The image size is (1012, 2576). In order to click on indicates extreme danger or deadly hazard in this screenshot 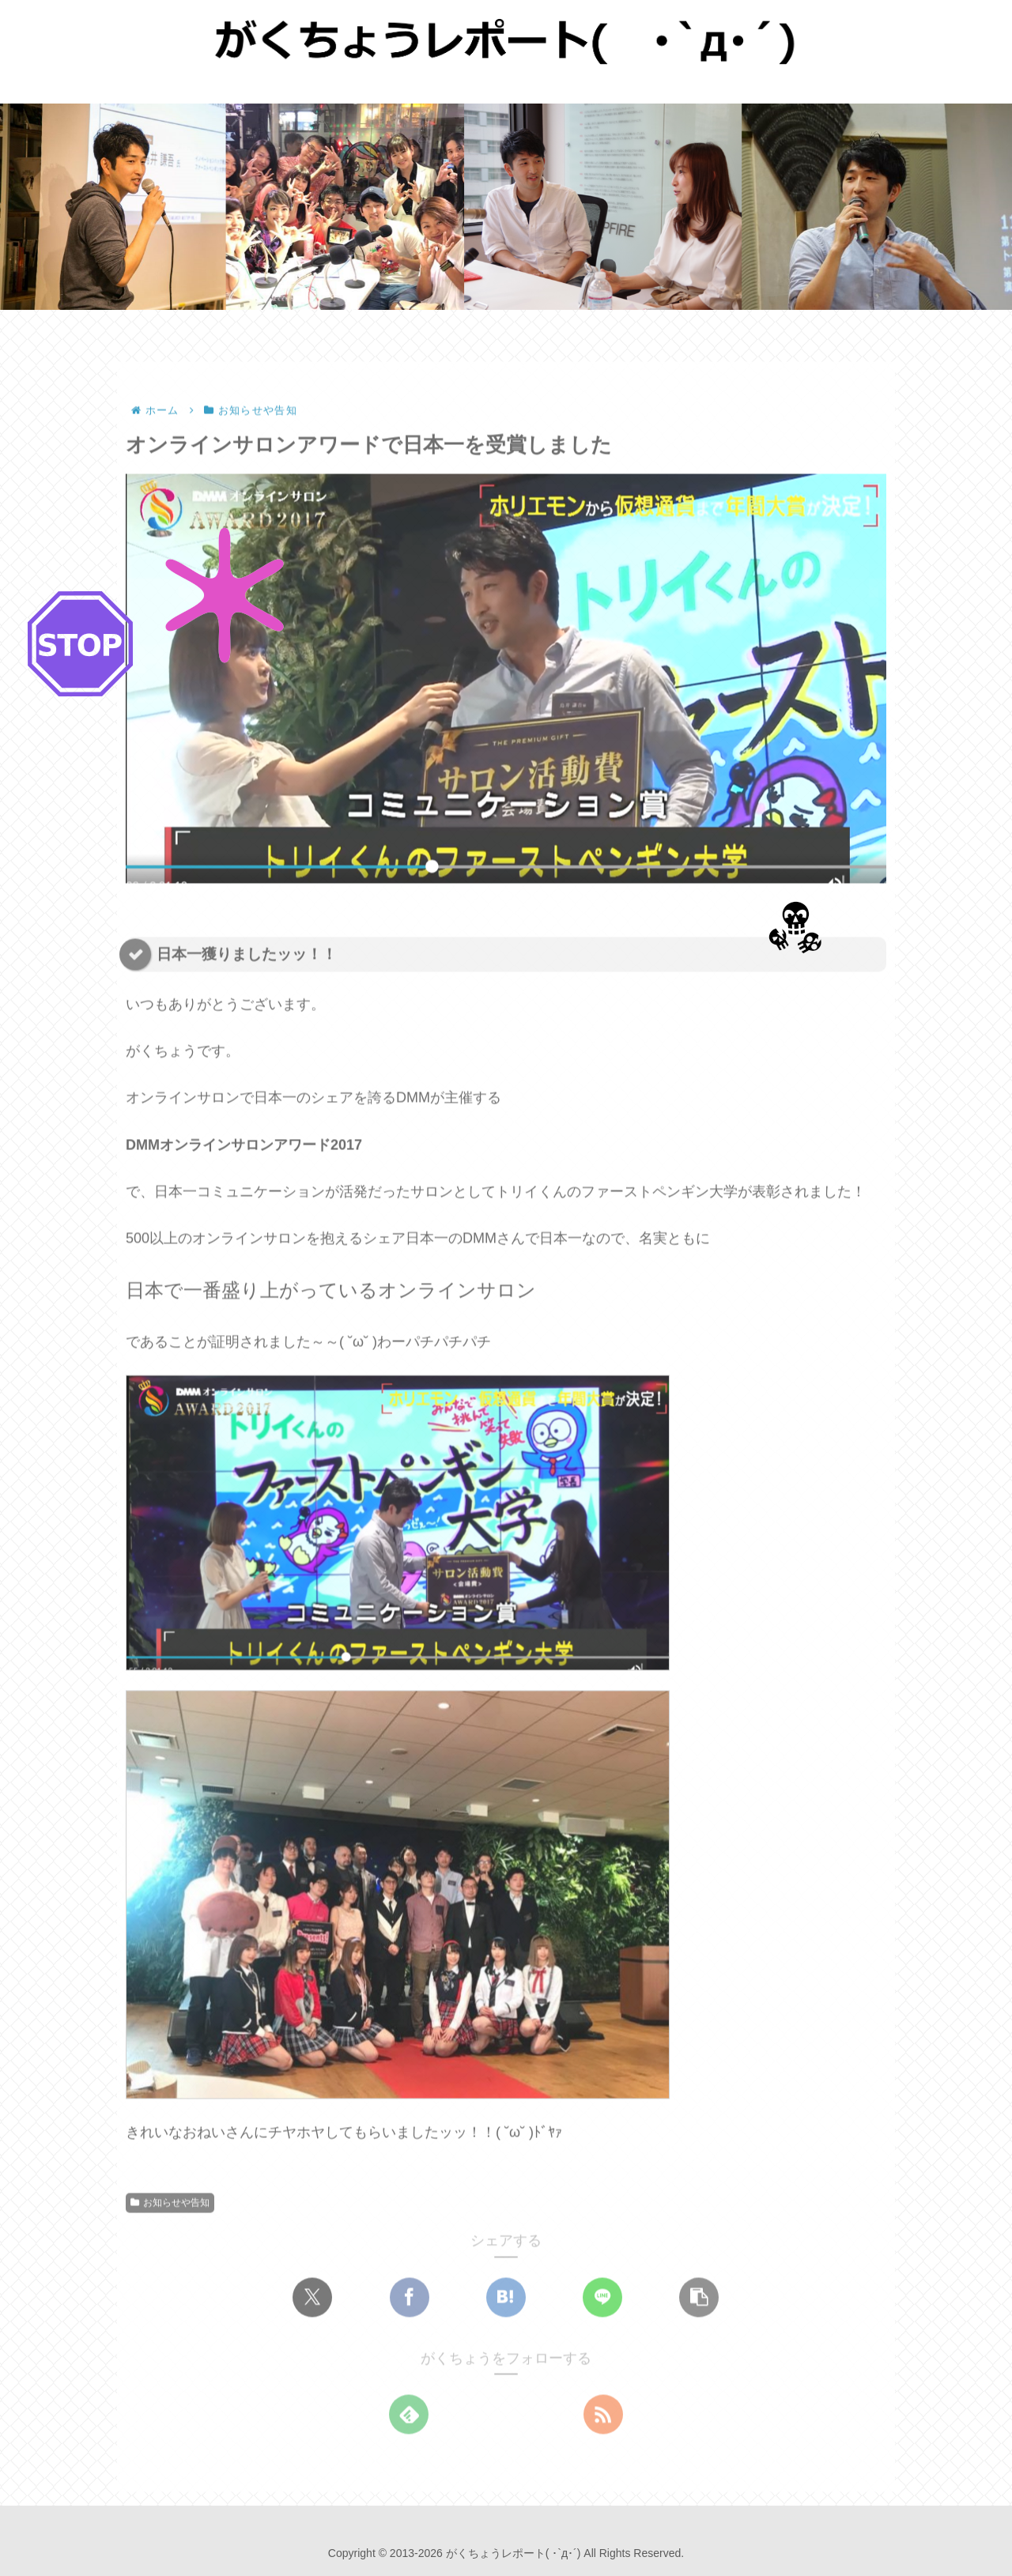, I will do `click(795, 927)`.